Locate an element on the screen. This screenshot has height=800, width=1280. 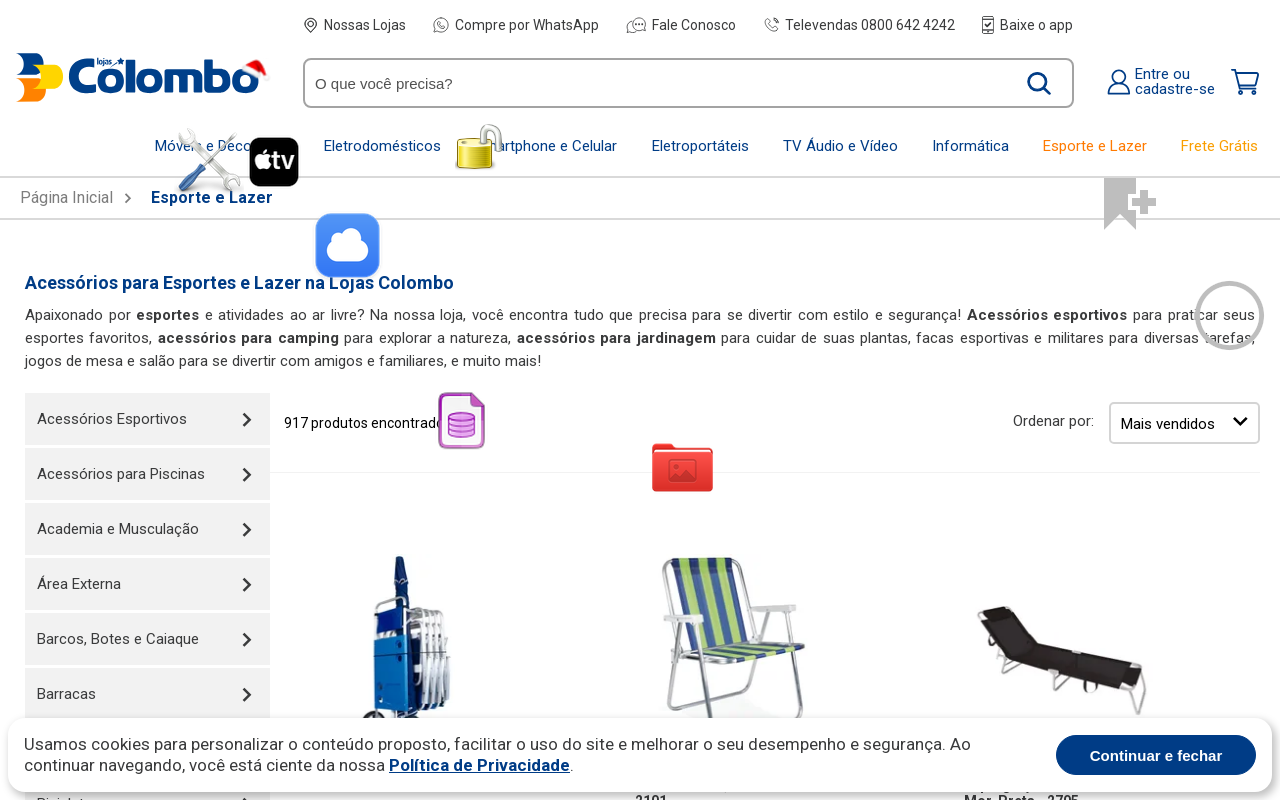
unselected radio button option is located at coordinates (1229, 315).